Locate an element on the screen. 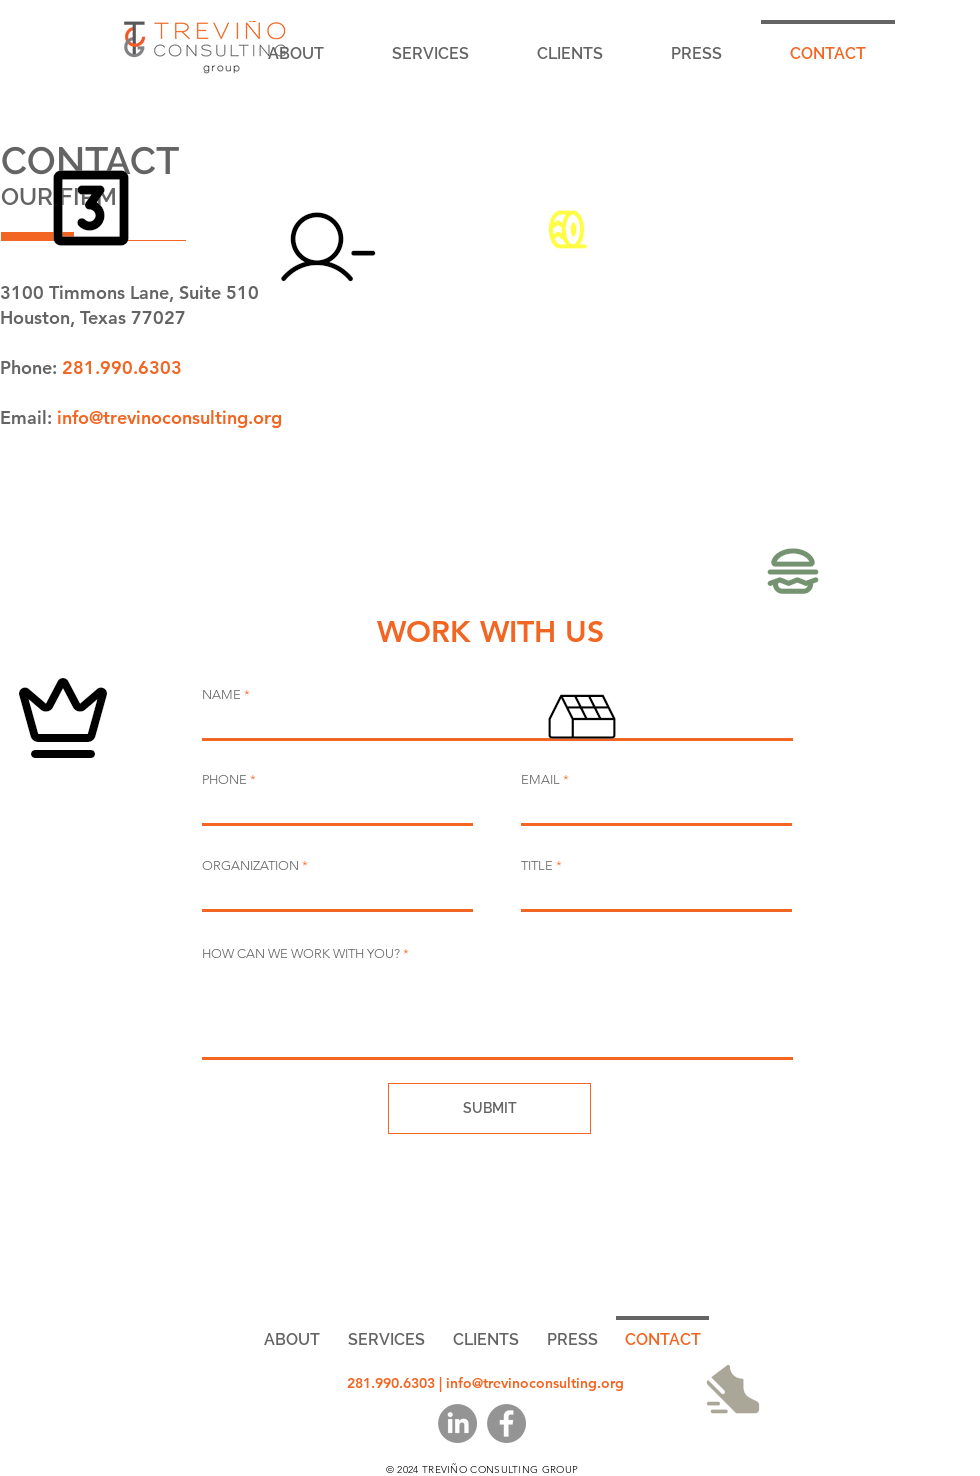  remove a user or contact is located at coordinates (325, 250).